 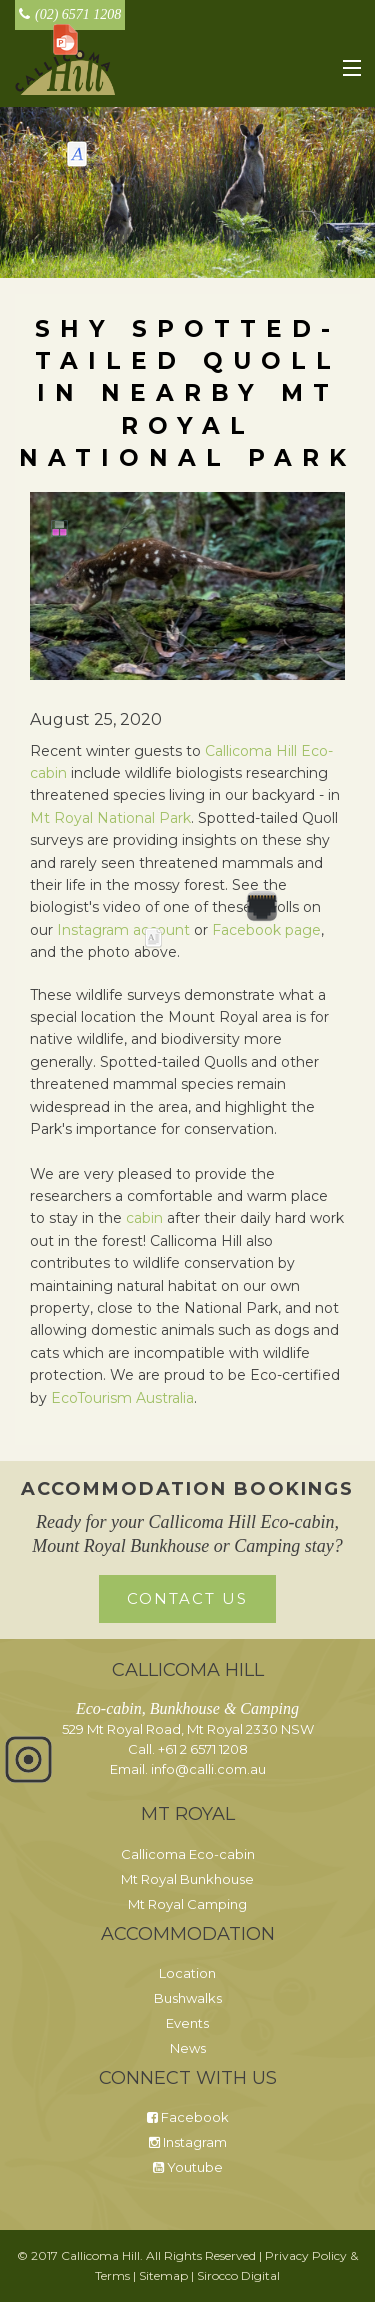 I want to click on open rhythmbox music player, so click(x=28, y=1759).